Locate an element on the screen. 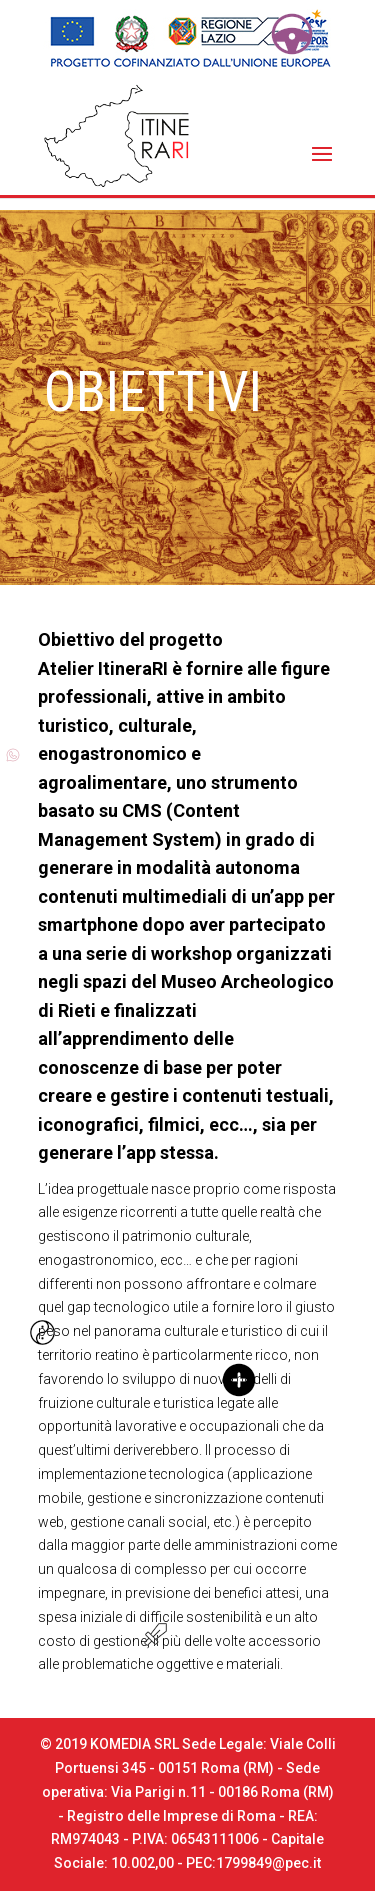 The height and width of the screenshot is (1891, 375). access driving or navigation mode is located at coordinates (292, 34).